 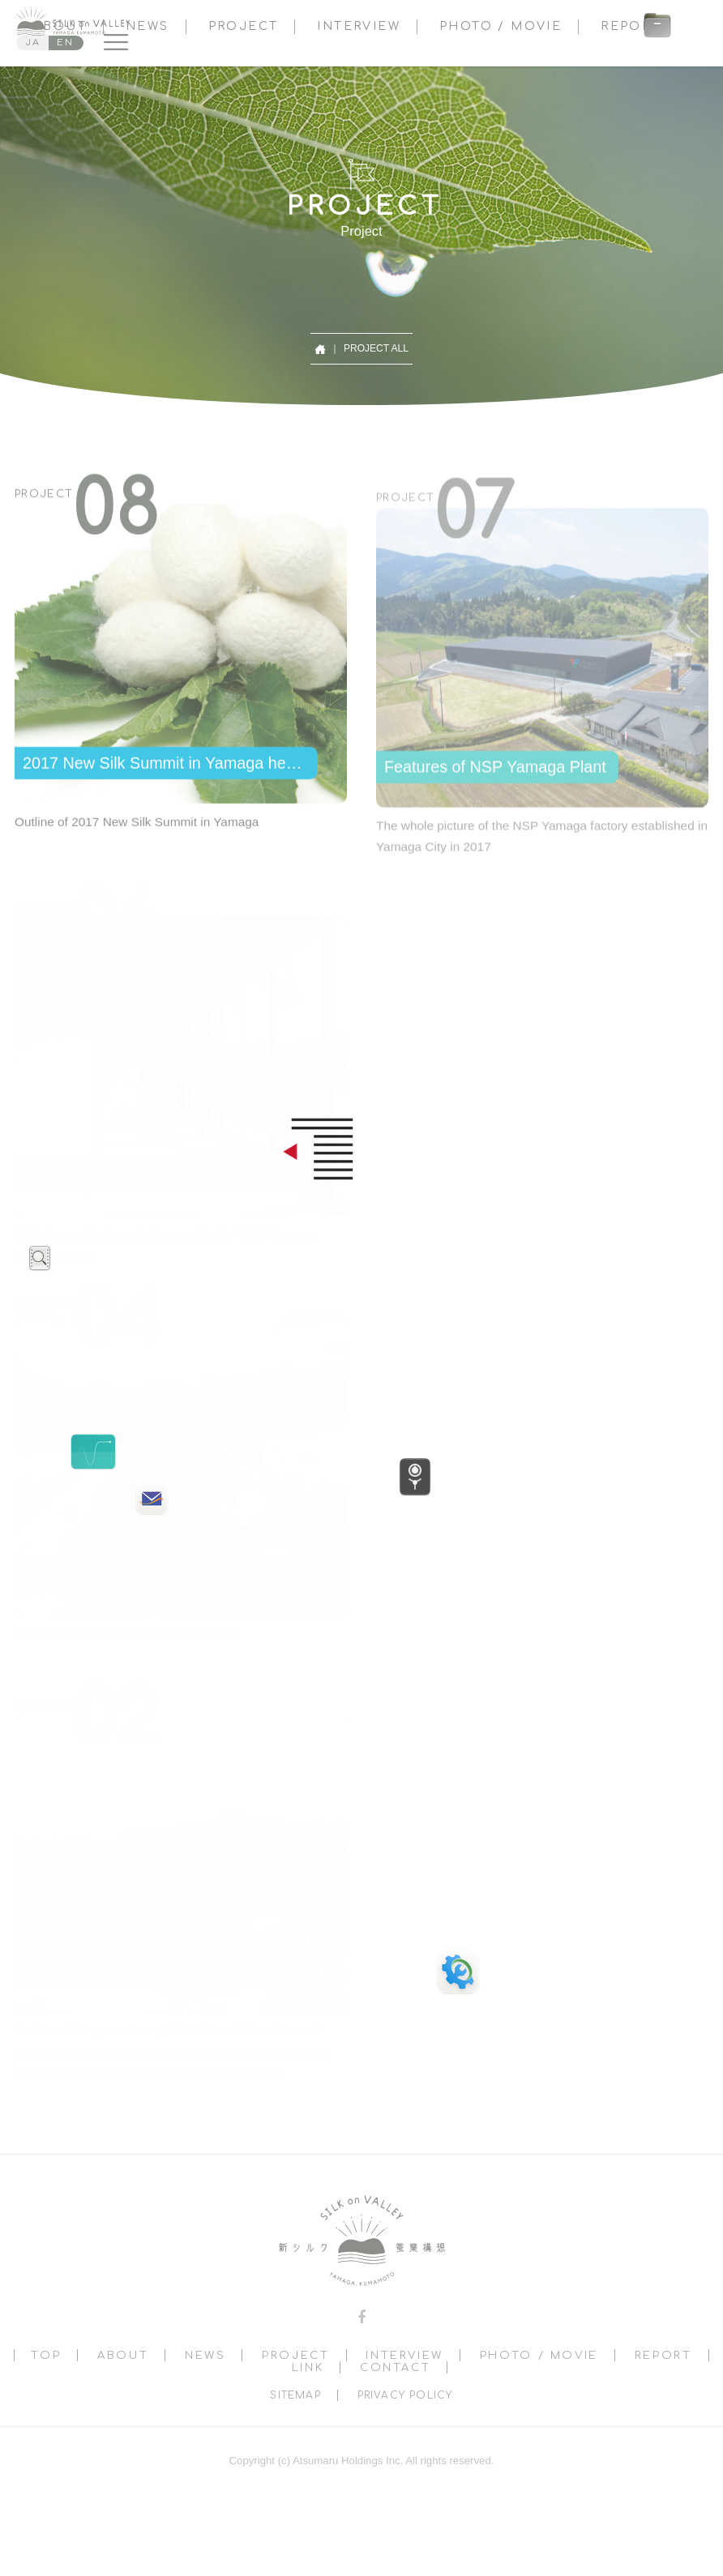 I want to click on decrease text indentation, so click(x=319, y=1150).